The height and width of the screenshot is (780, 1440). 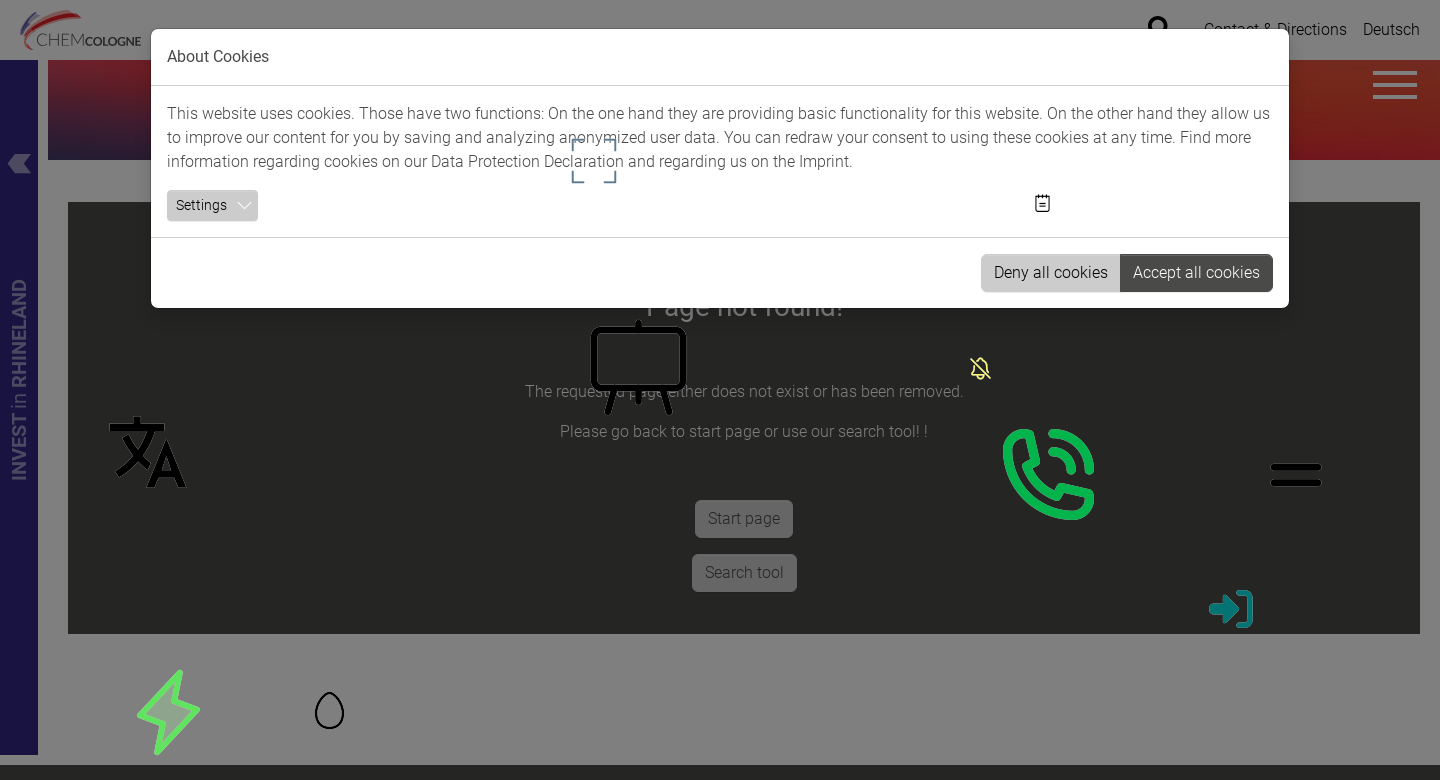 I want to click on open notepad or notes app, so click(x=1042, y=203).